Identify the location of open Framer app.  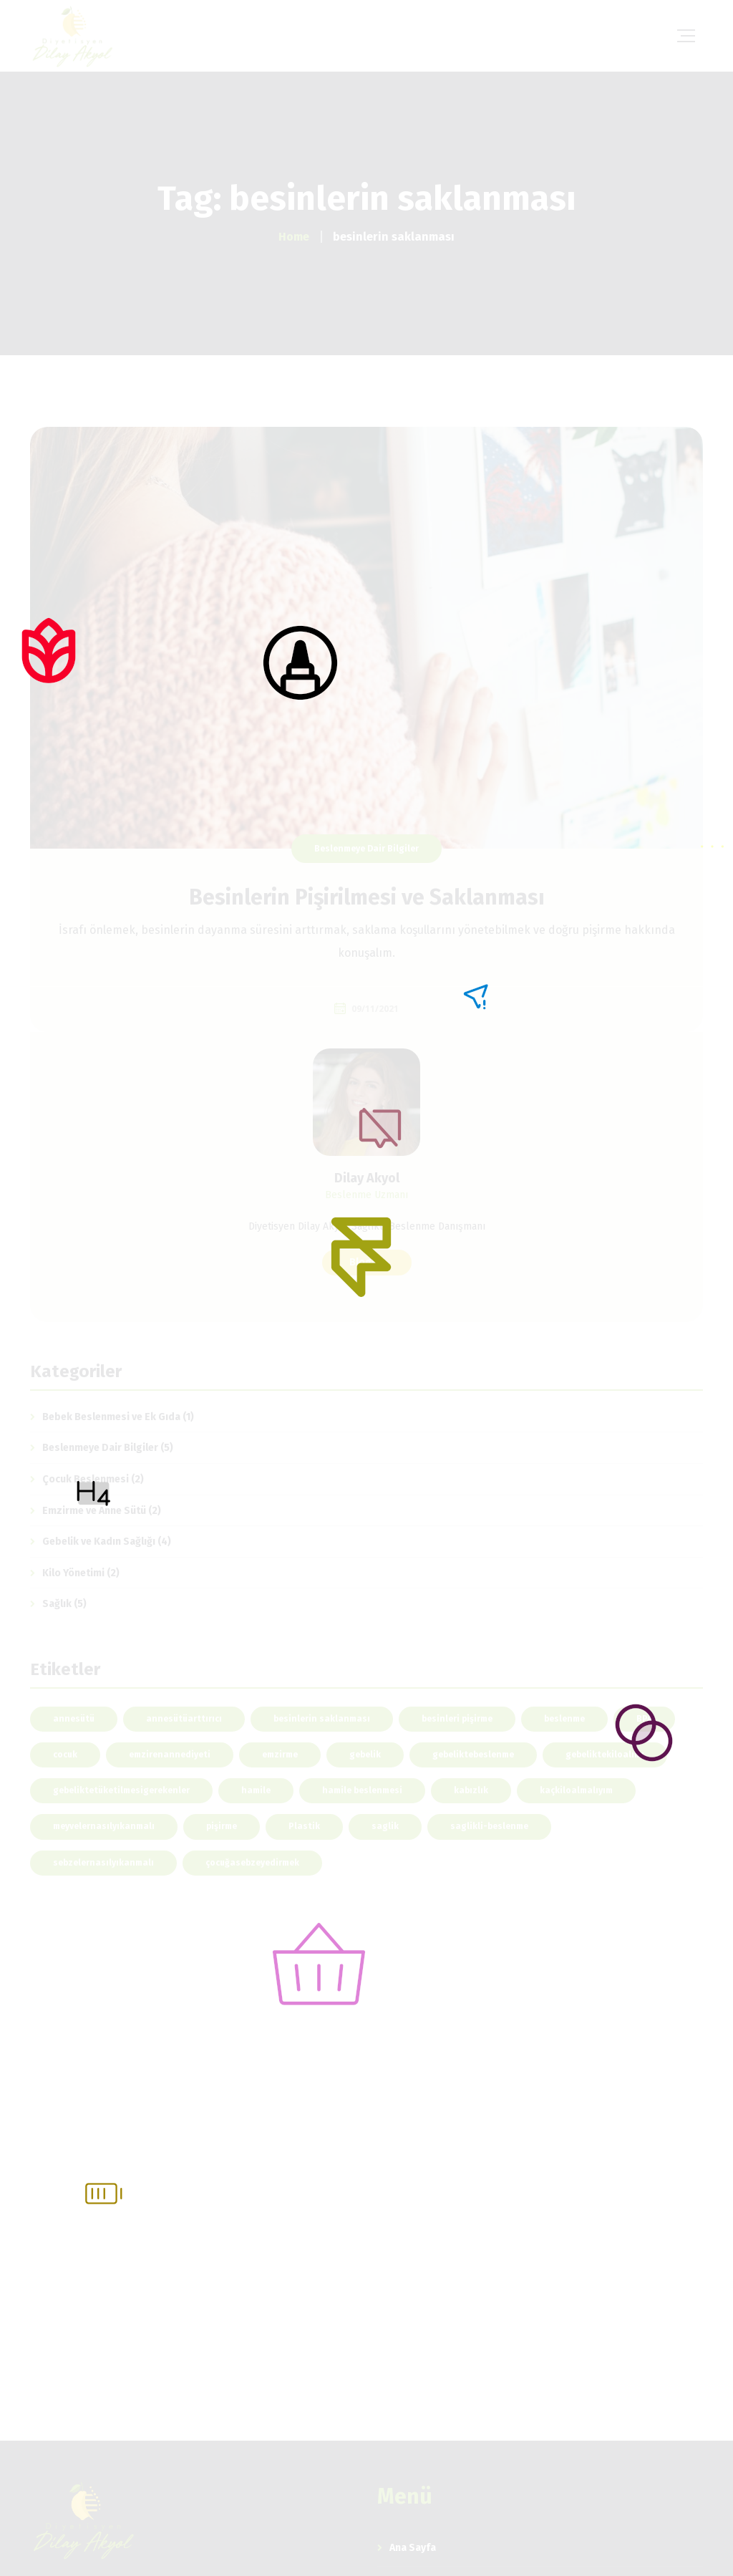
(361, 1253).